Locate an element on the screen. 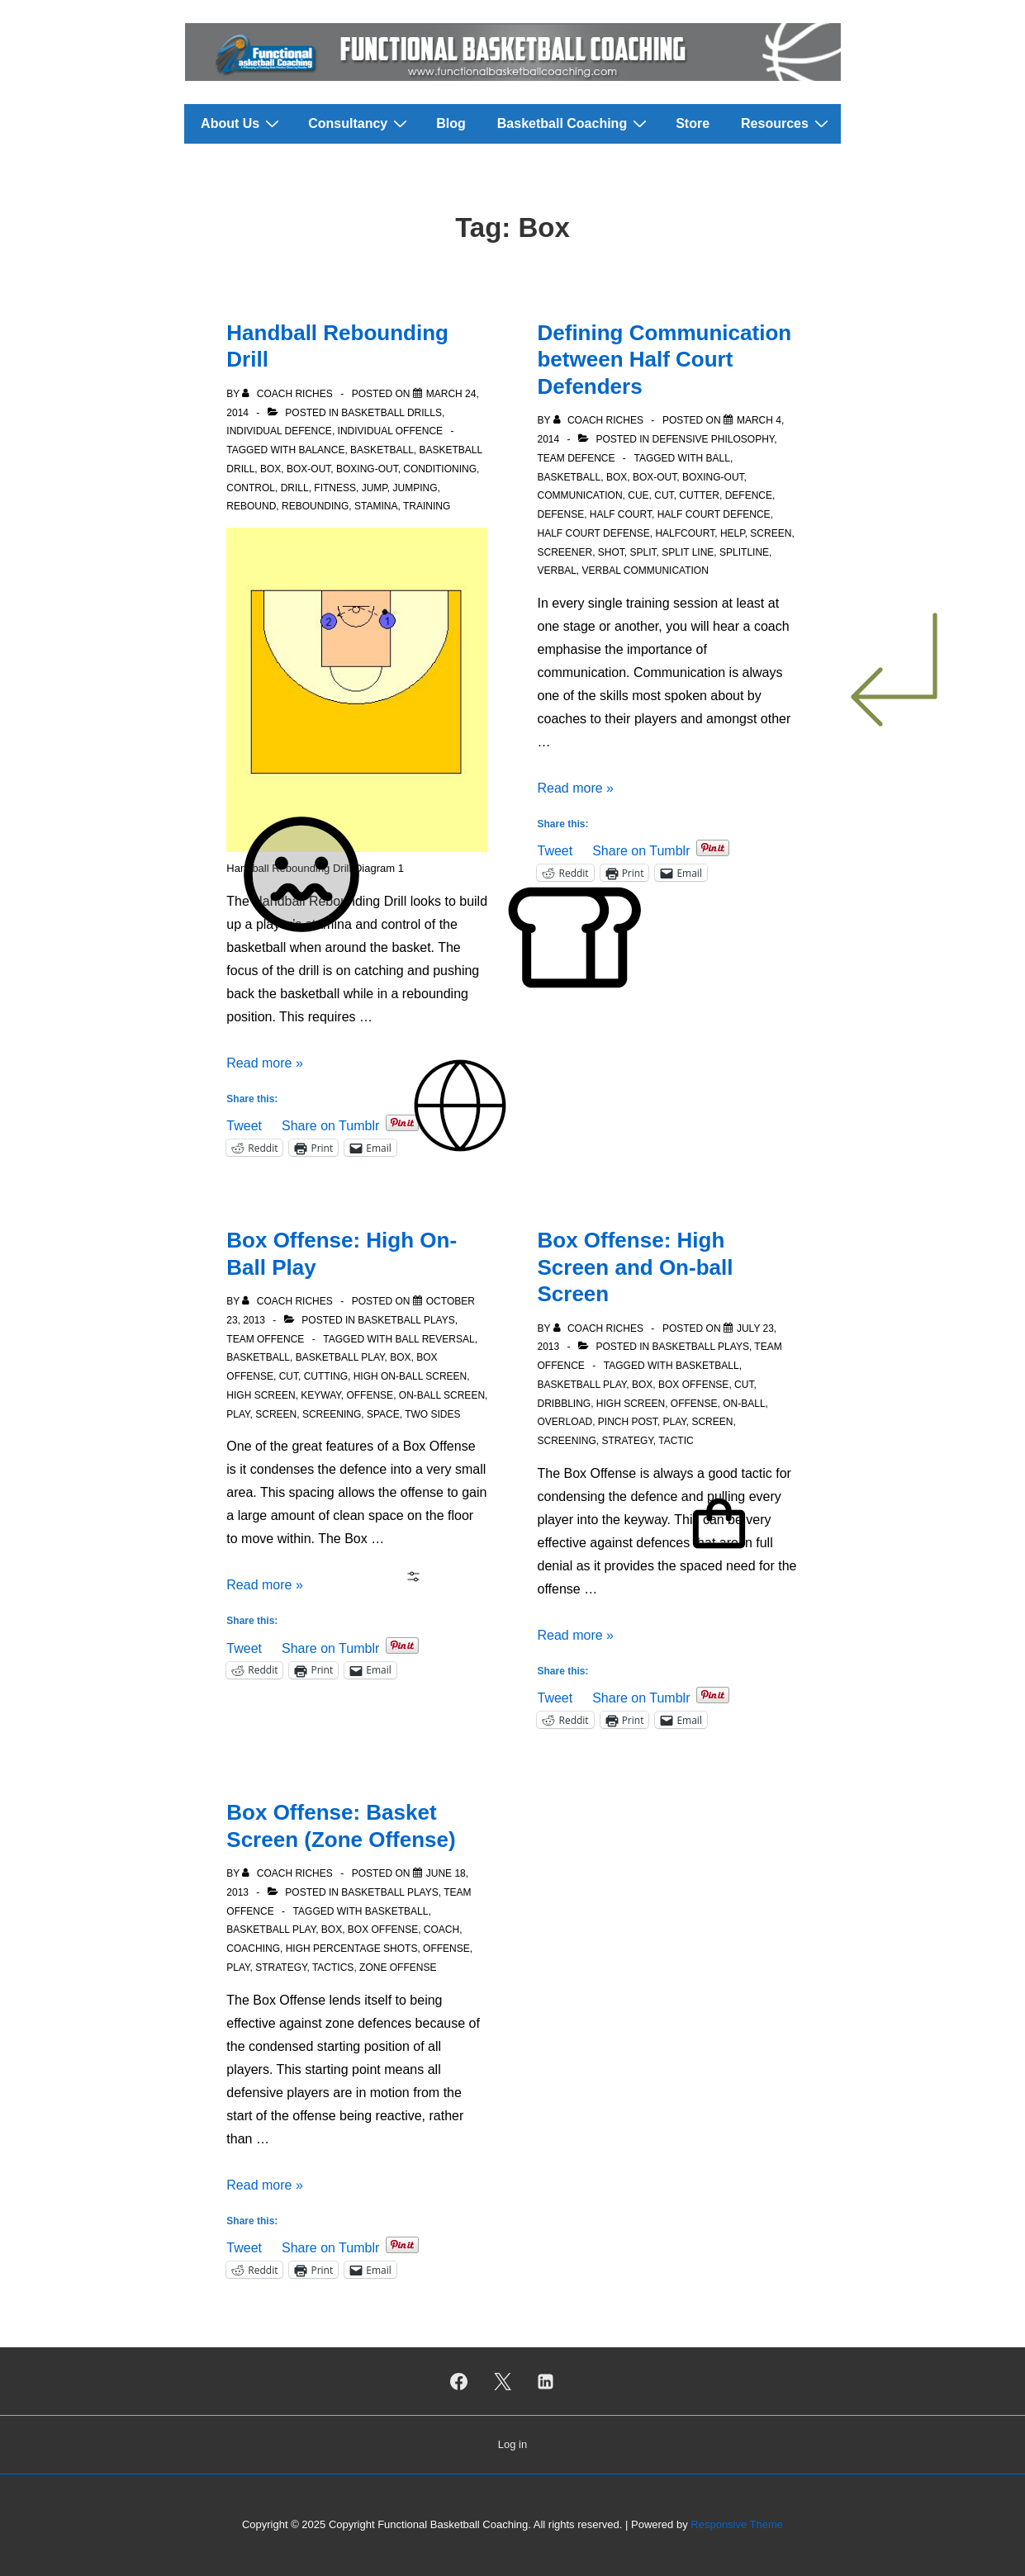 This screenshot has height=2576, width=1025. switch to global or worldwide view is located at coordinates (460, 1106).